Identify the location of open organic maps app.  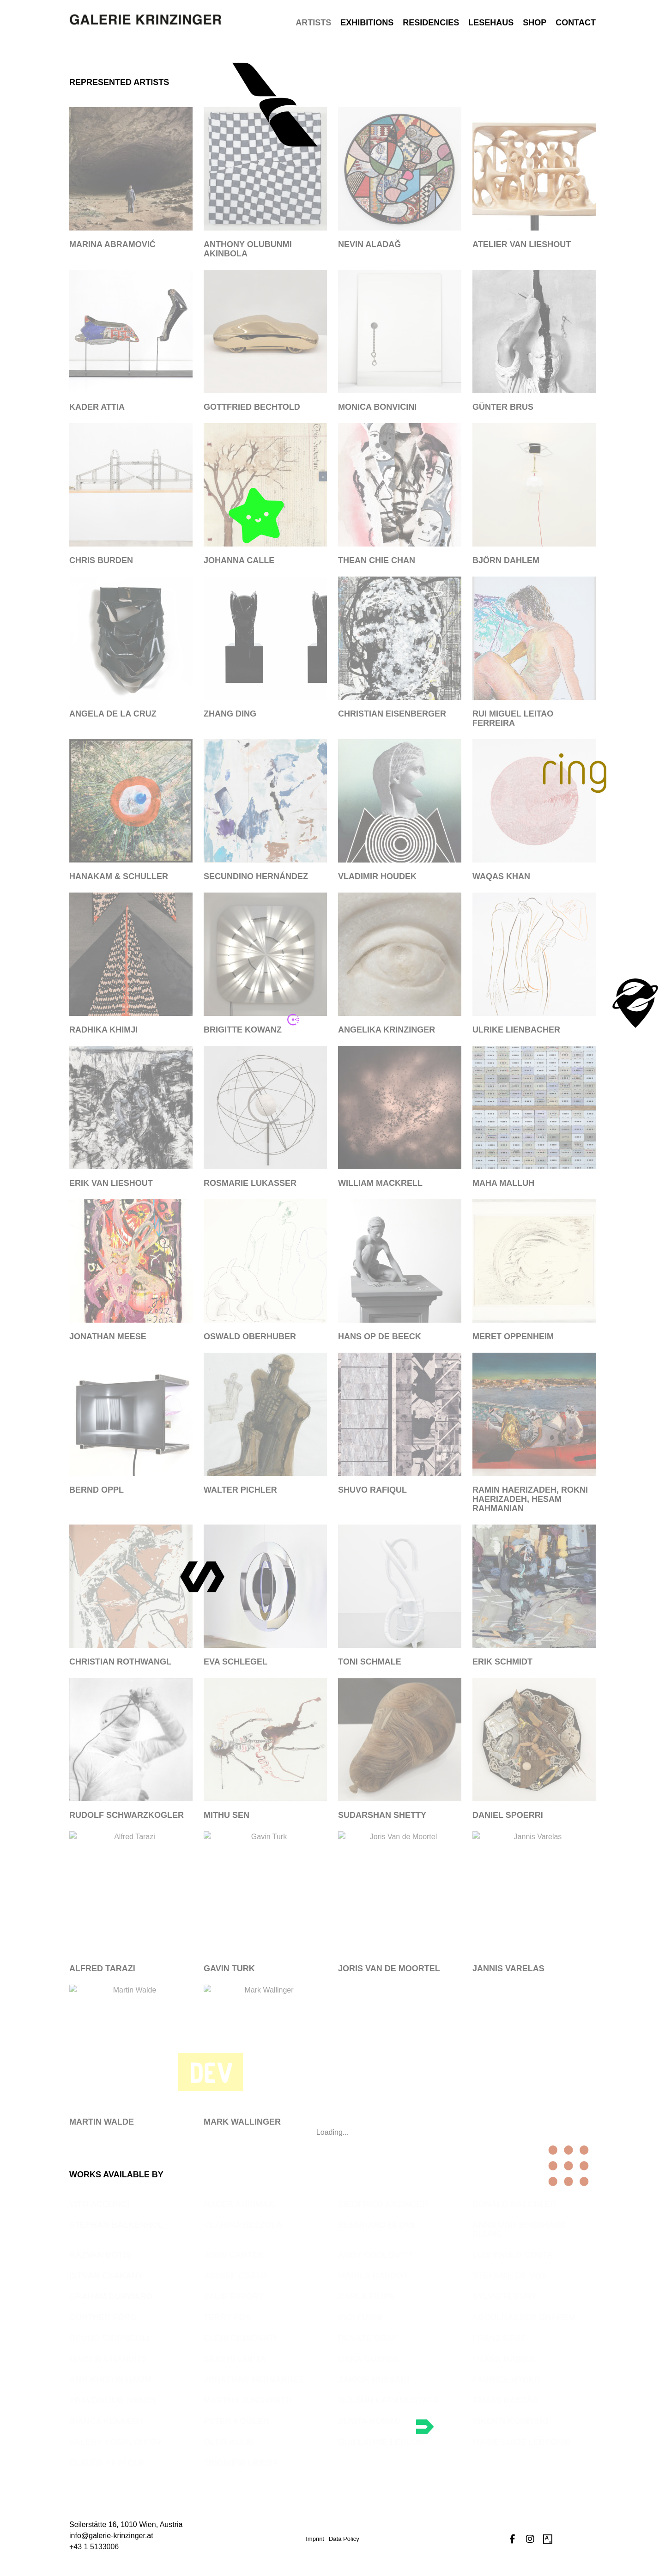
(635, 1003).